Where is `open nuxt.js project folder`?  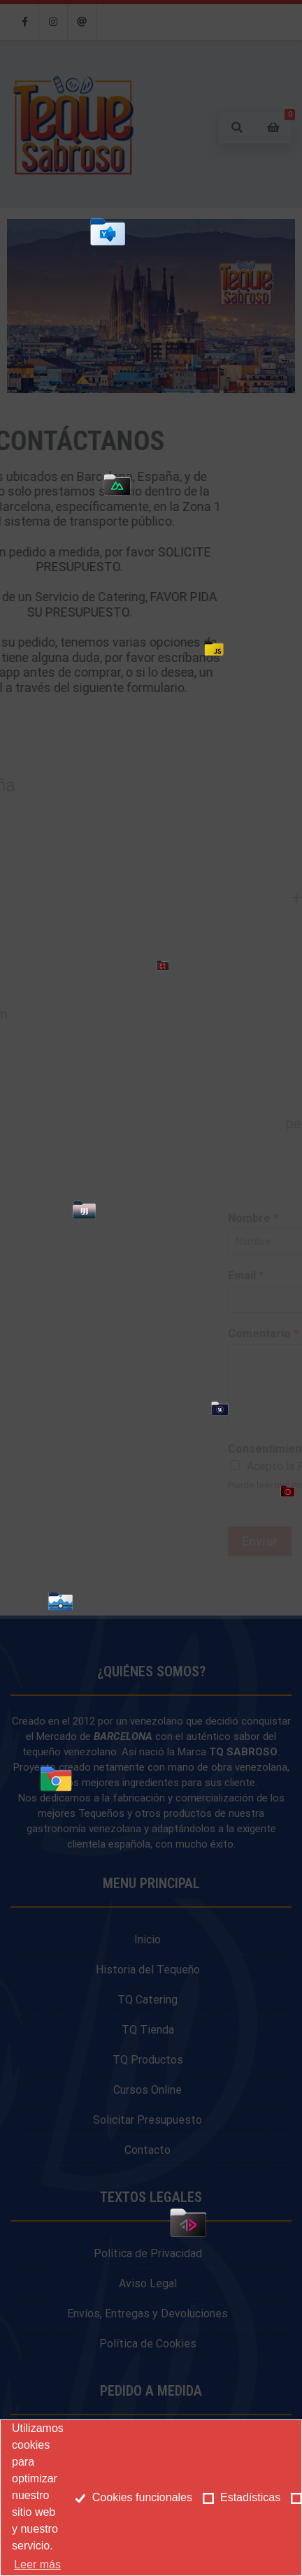
open nuxt.js project folder is located at coordinates (117, 485).